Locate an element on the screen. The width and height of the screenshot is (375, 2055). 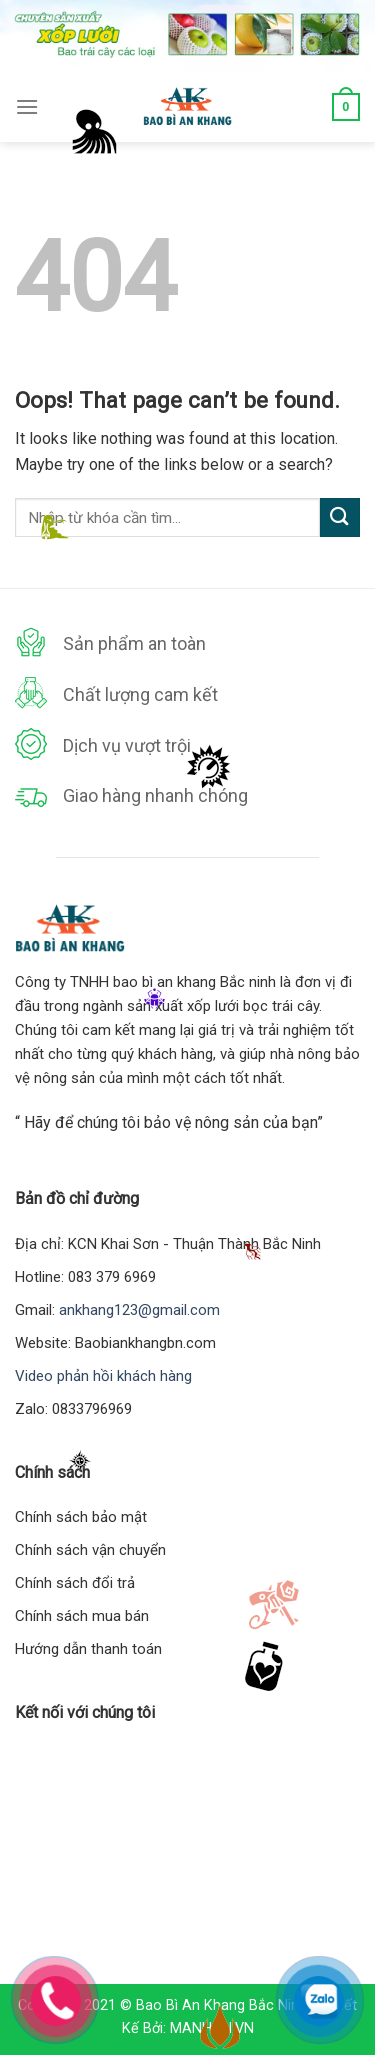
indicates a flying insect enemy or creature type is located at coordinates (154, 998).